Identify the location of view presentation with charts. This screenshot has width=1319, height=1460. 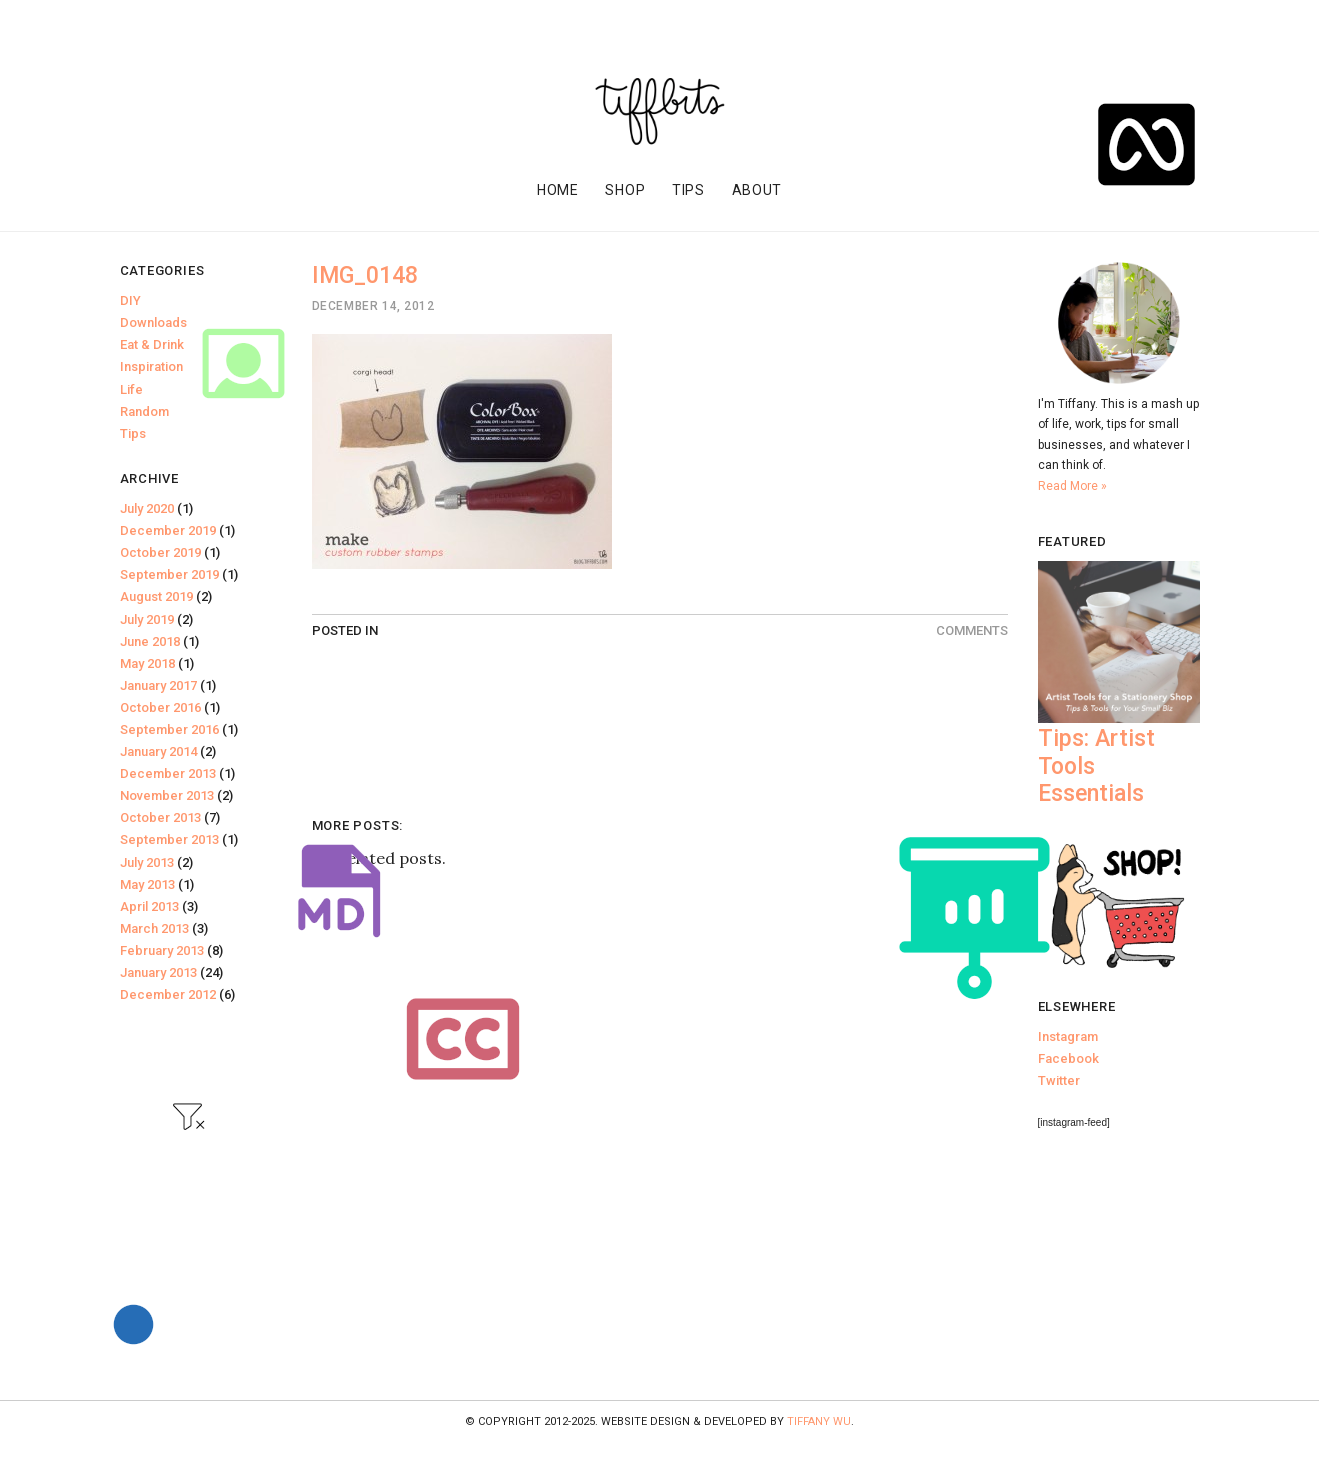
(974, 906).